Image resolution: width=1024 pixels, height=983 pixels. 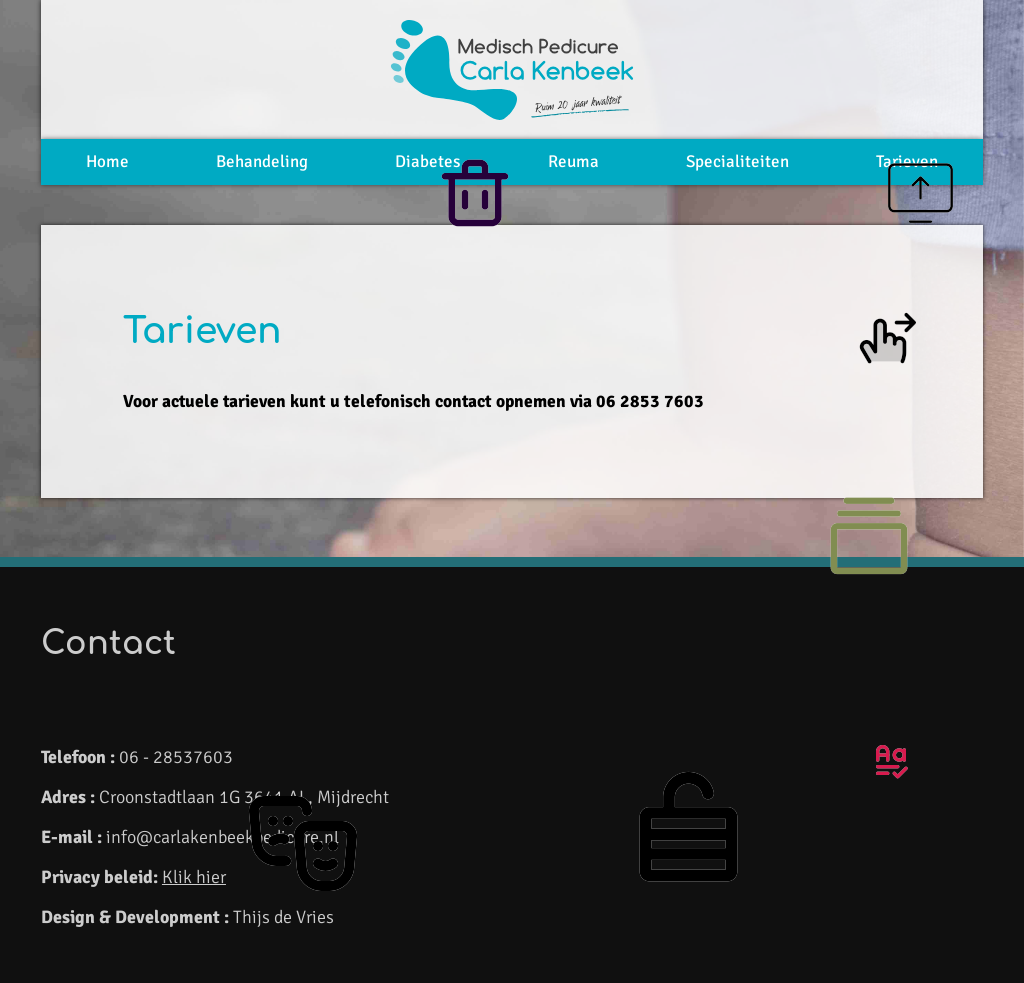 I want to click on check spelling and grammar, so click(x=891, y=760).